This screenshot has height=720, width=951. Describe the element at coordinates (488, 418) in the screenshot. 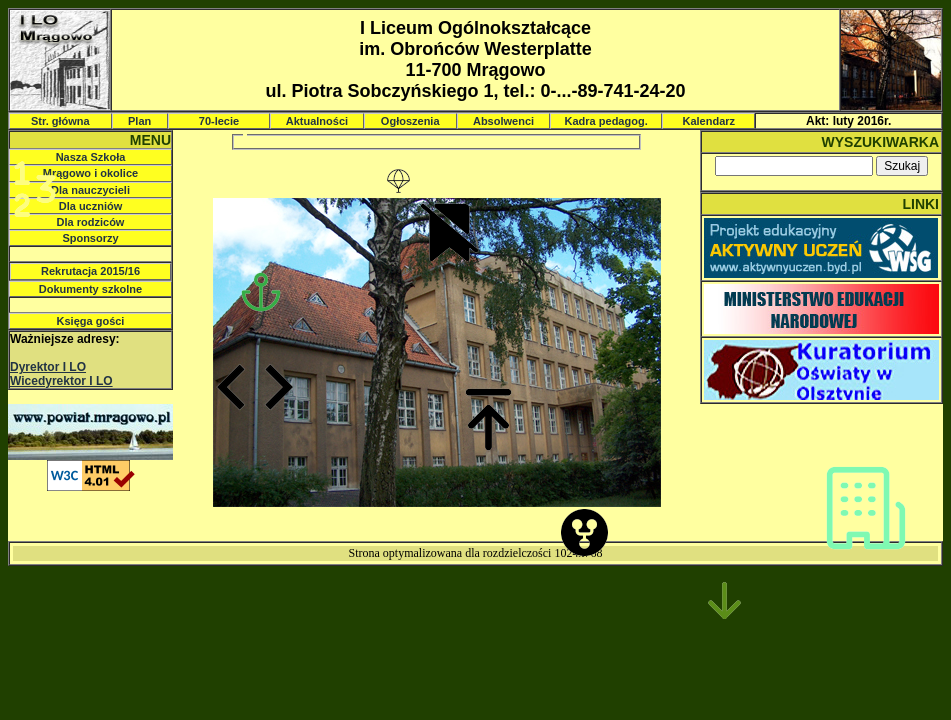

I see `move item to top of list` at that location.